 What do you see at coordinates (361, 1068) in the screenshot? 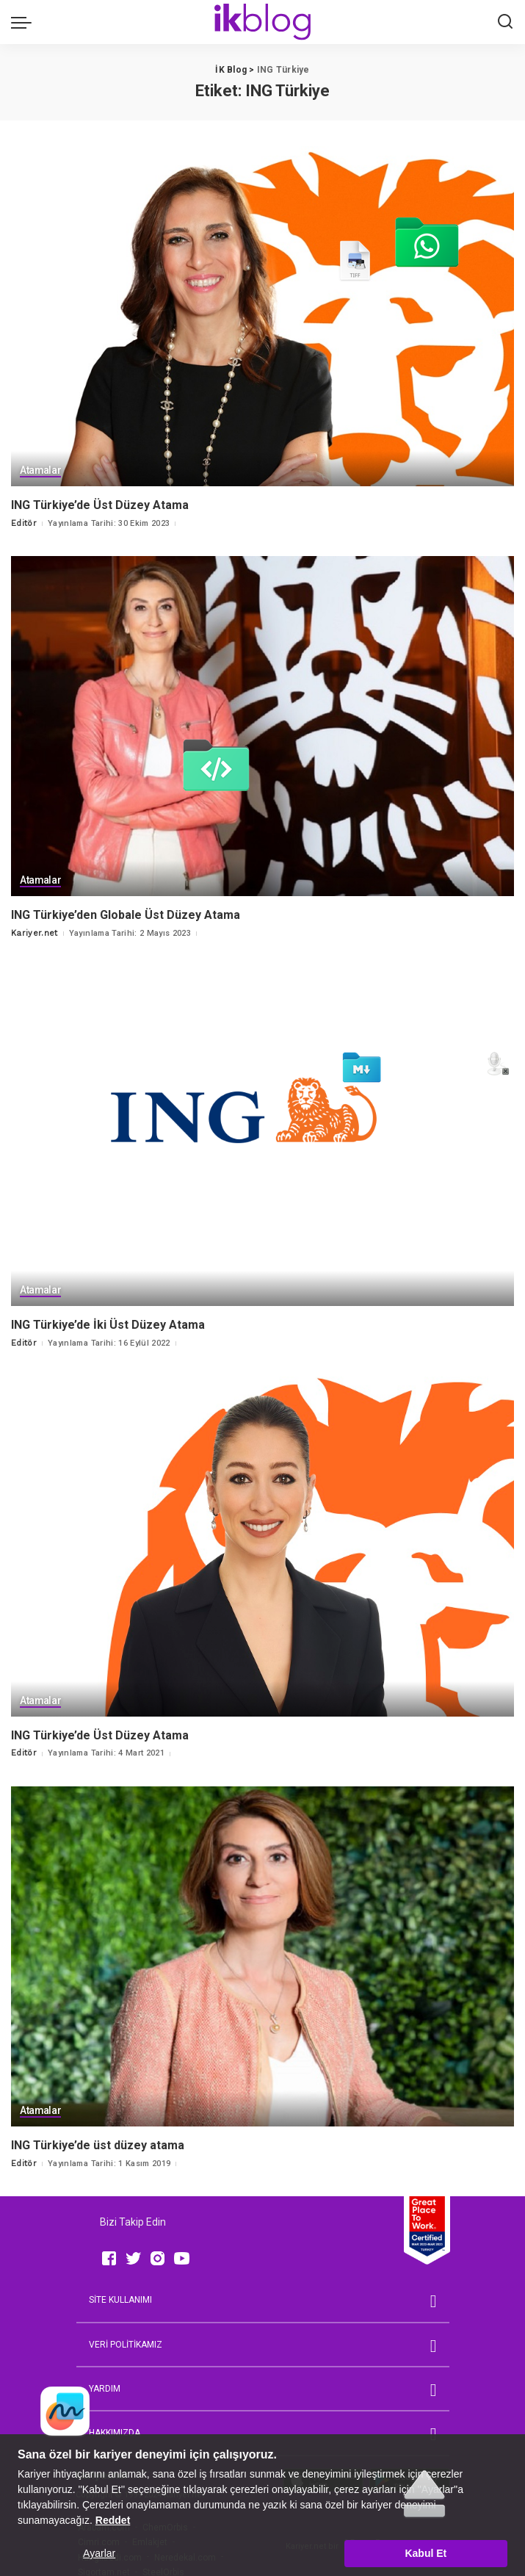
I see `folder containing markdown files` at bounding box center [361, 1068].